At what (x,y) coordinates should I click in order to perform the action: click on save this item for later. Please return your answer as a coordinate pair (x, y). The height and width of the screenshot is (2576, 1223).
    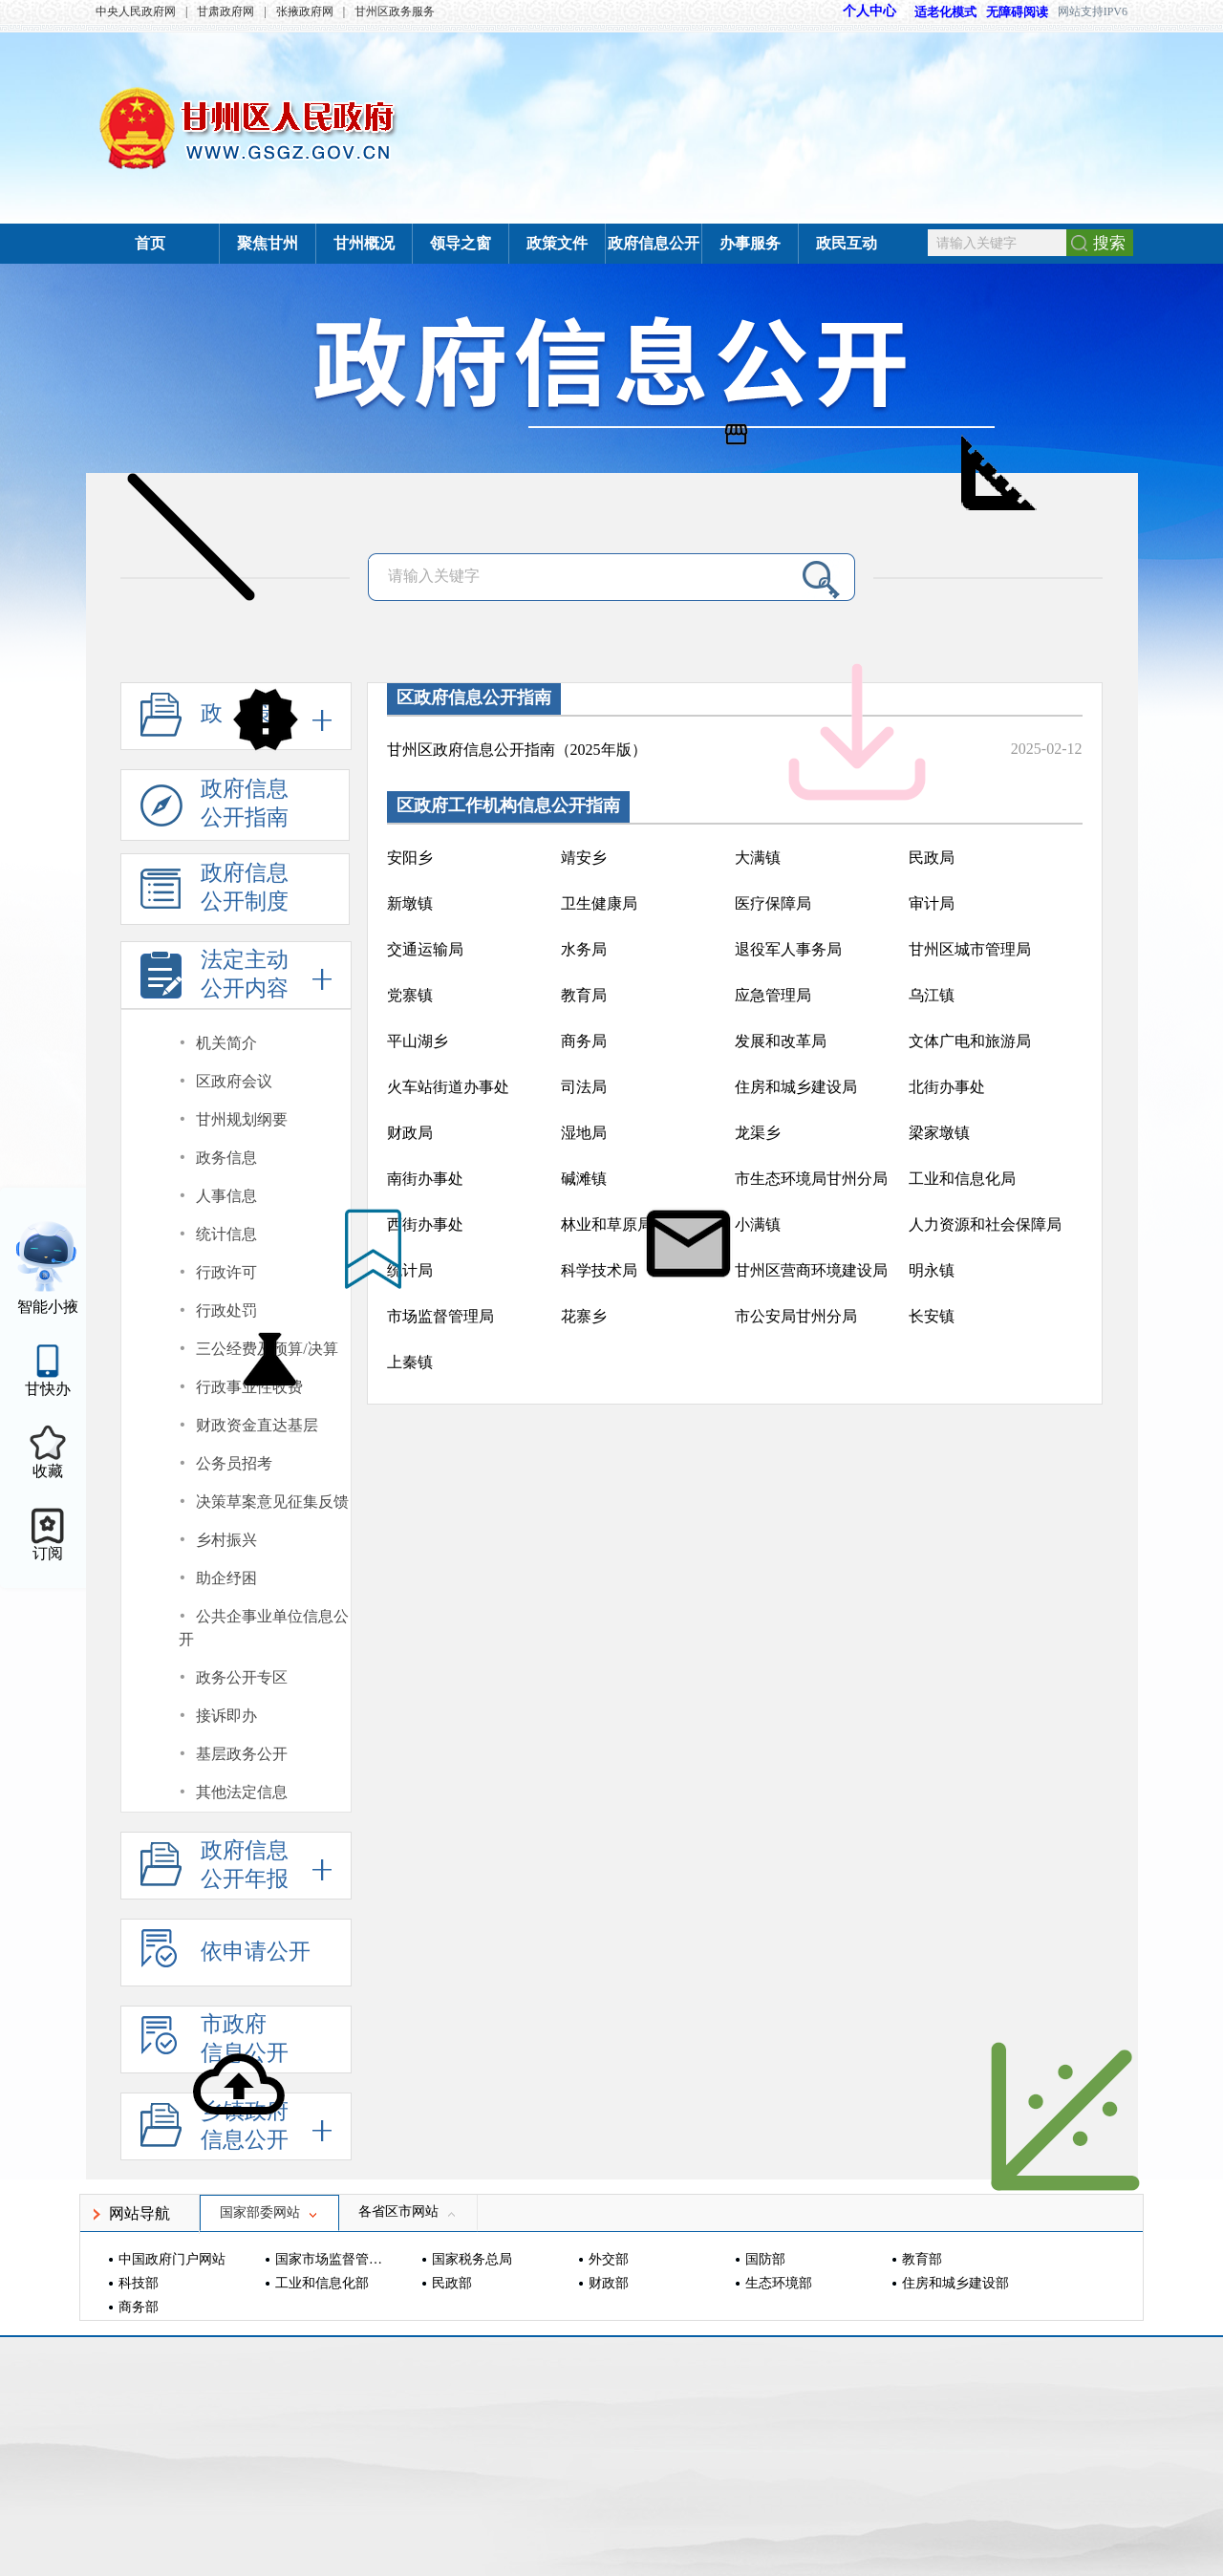
    Looking at the image, I should click on (373, 1247).